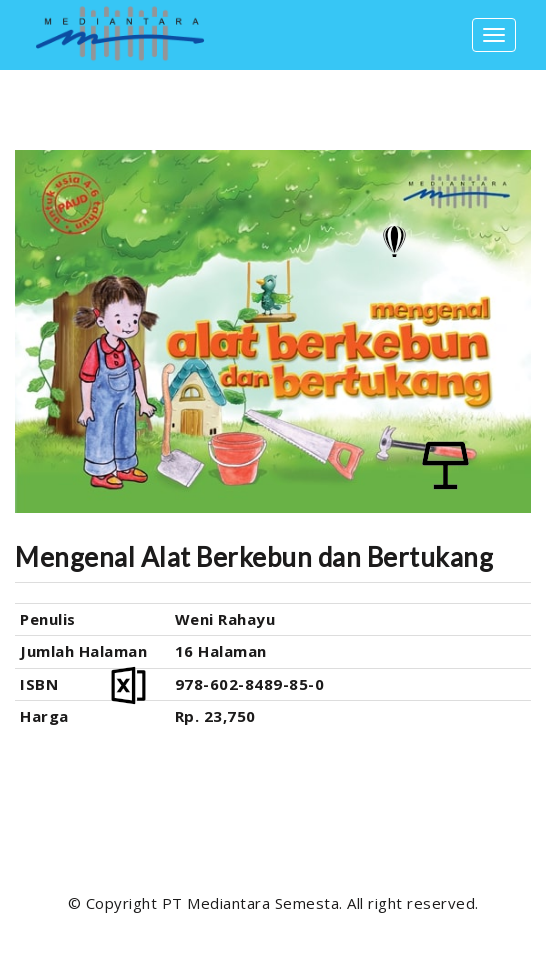 The width and height of the screenshot is (546, 955). What do you see at coordinates (128, 685) in the screenshot?
I see `open an excel spreadsheet file` at bounding box center [128, 685].